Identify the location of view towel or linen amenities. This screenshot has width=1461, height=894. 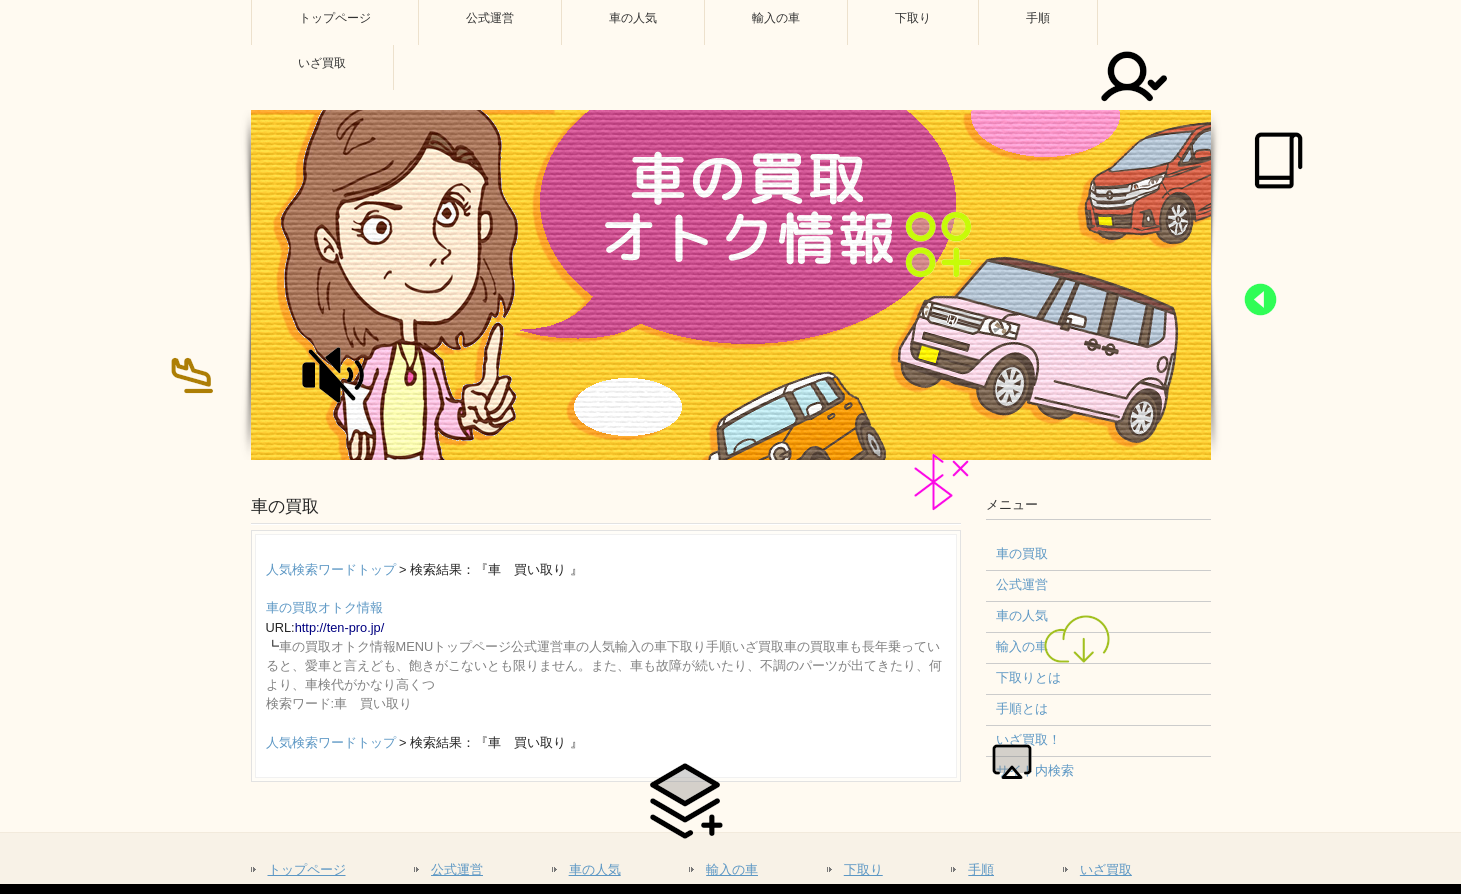
(1276, 160).